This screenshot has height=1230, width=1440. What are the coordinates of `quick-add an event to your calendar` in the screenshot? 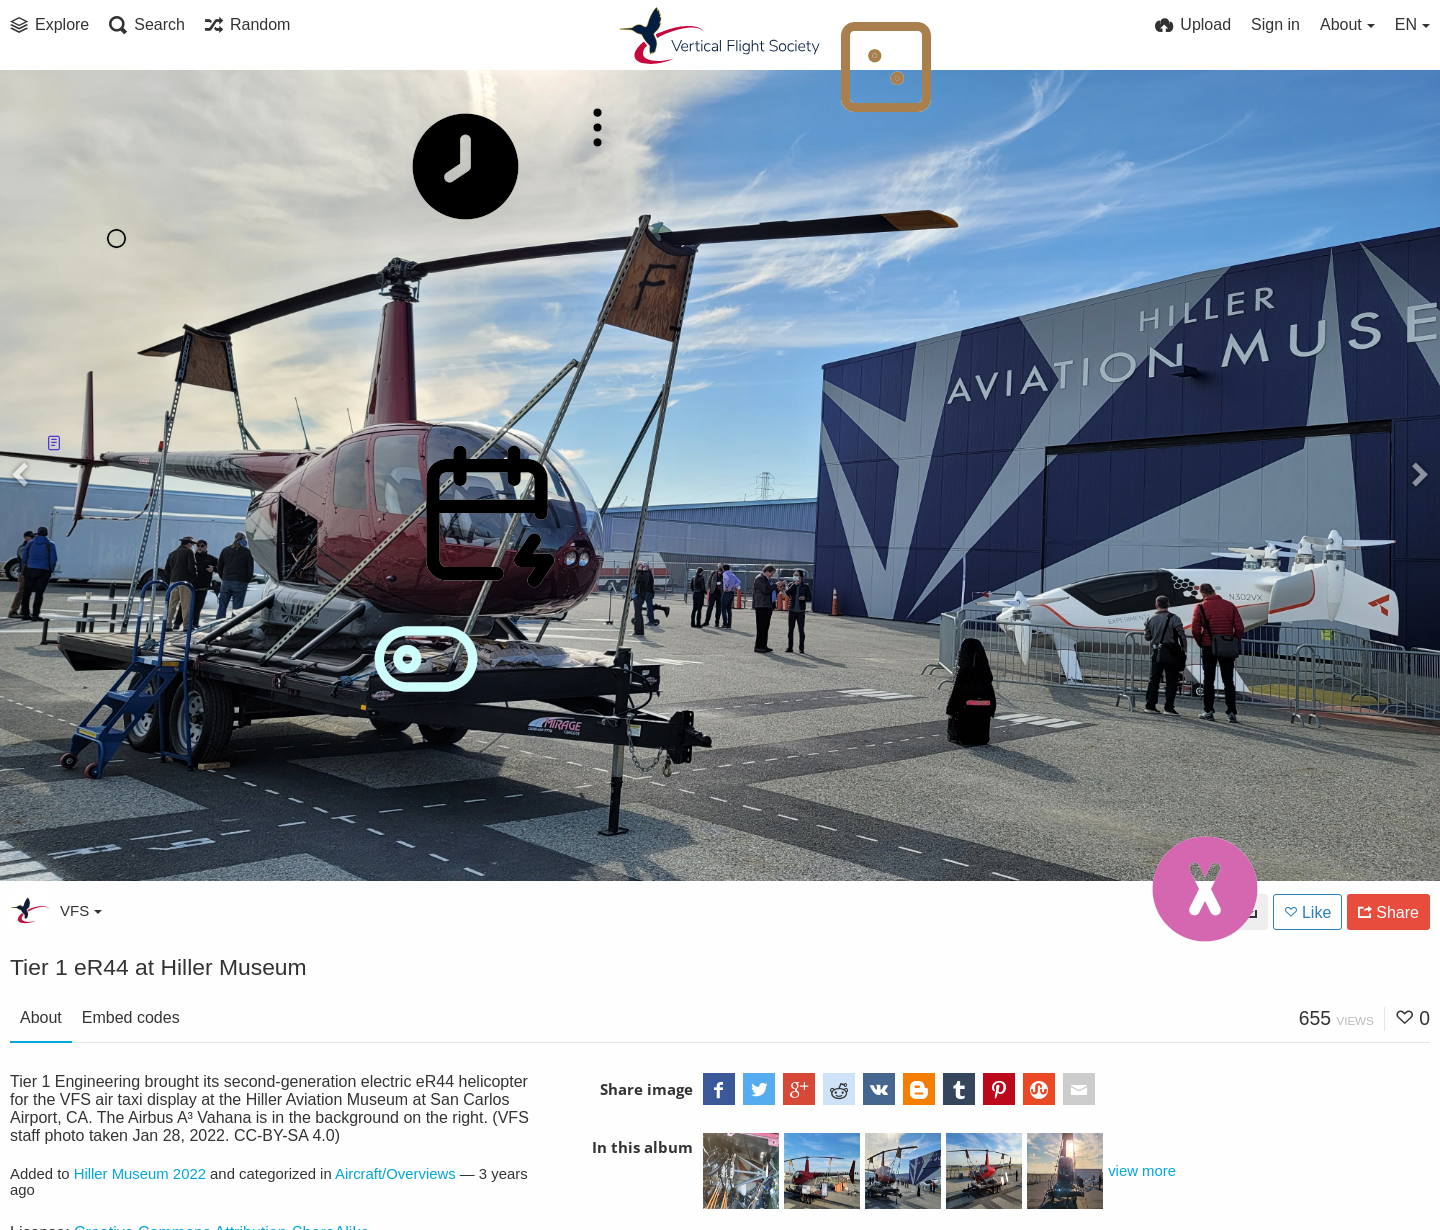 It's located at (487, 513).